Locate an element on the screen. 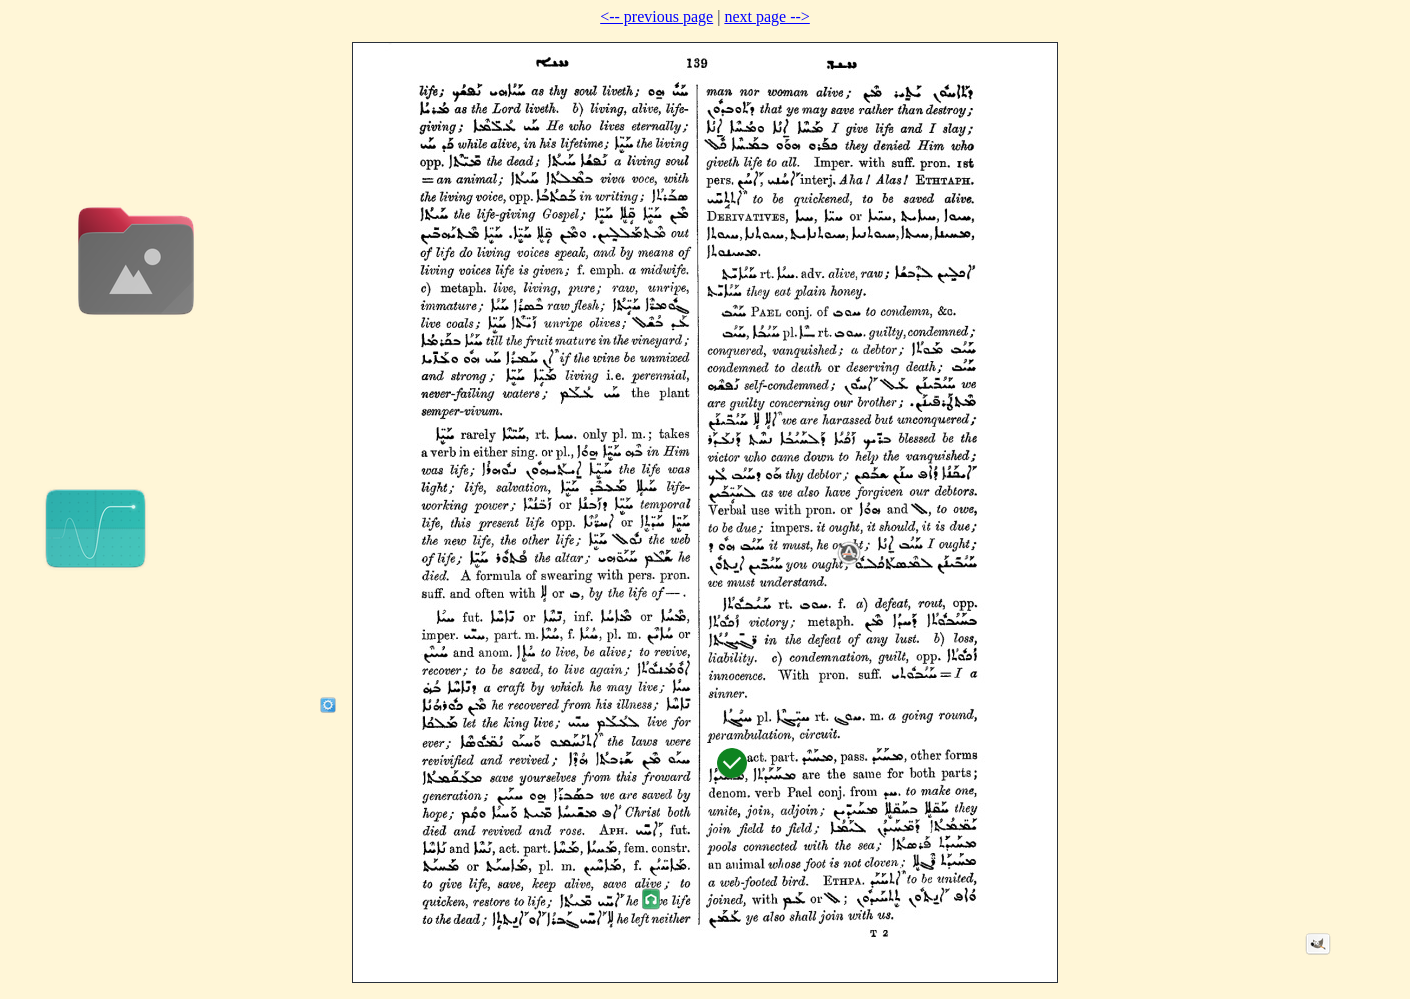 The width and height of the screenshot is (1410, 999). compressed GIMP project file is located at coordinates (1318, 943).